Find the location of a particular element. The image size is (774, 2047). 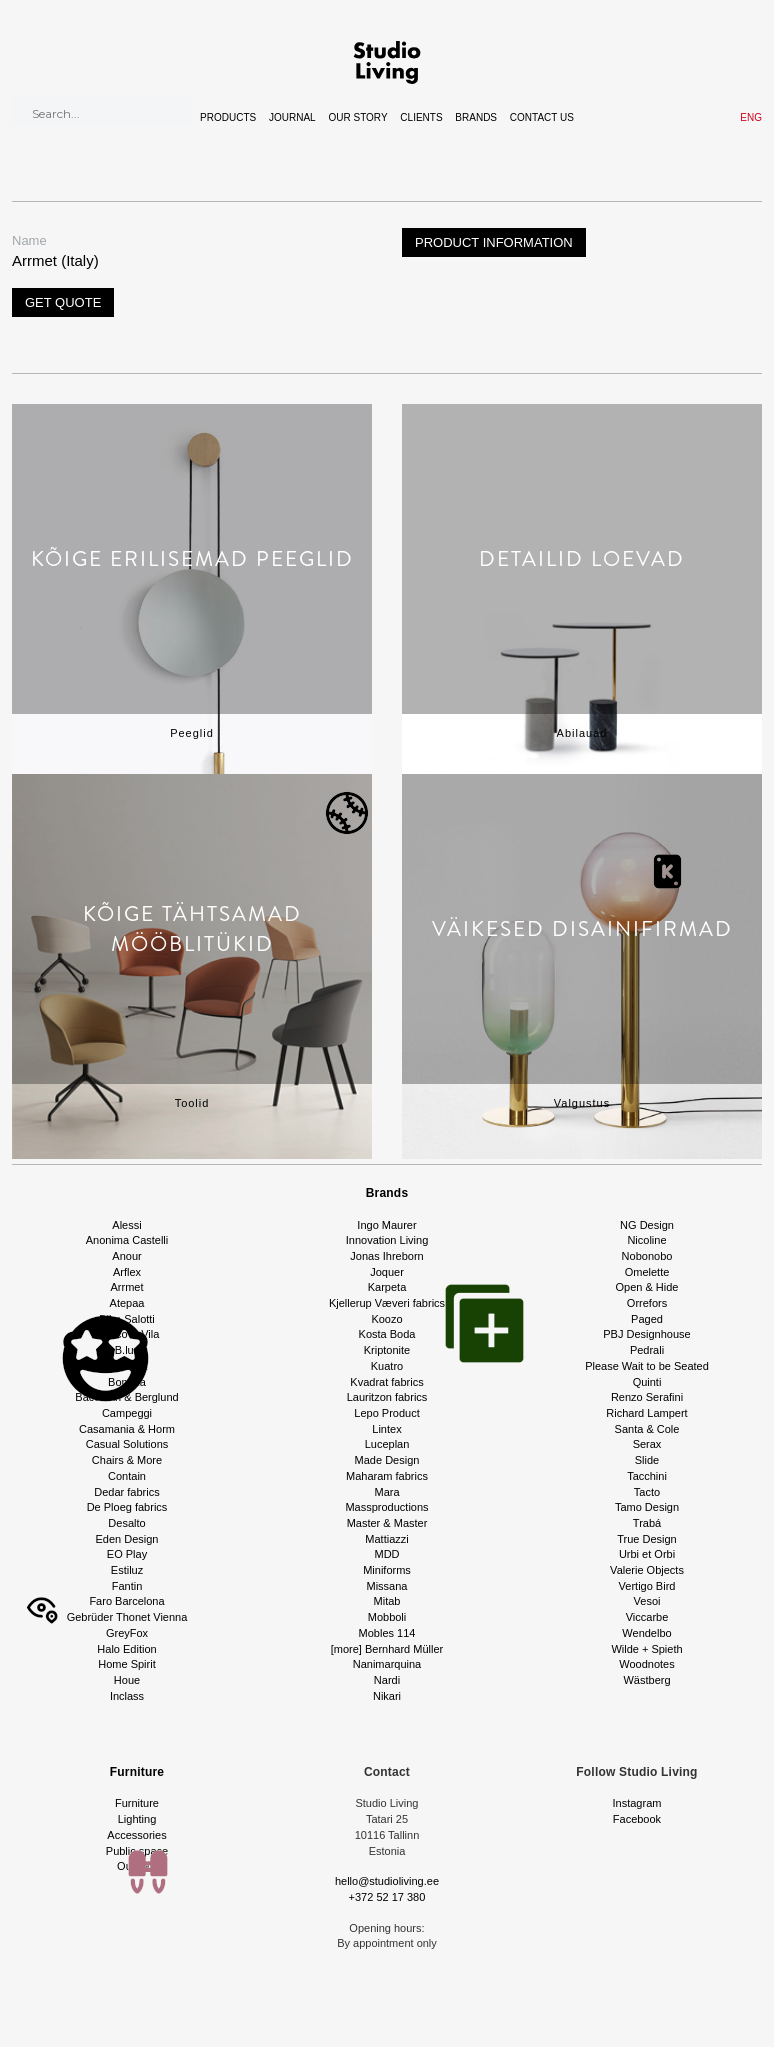

activate boost or turbo mode is located at coordinates (148, 1872).